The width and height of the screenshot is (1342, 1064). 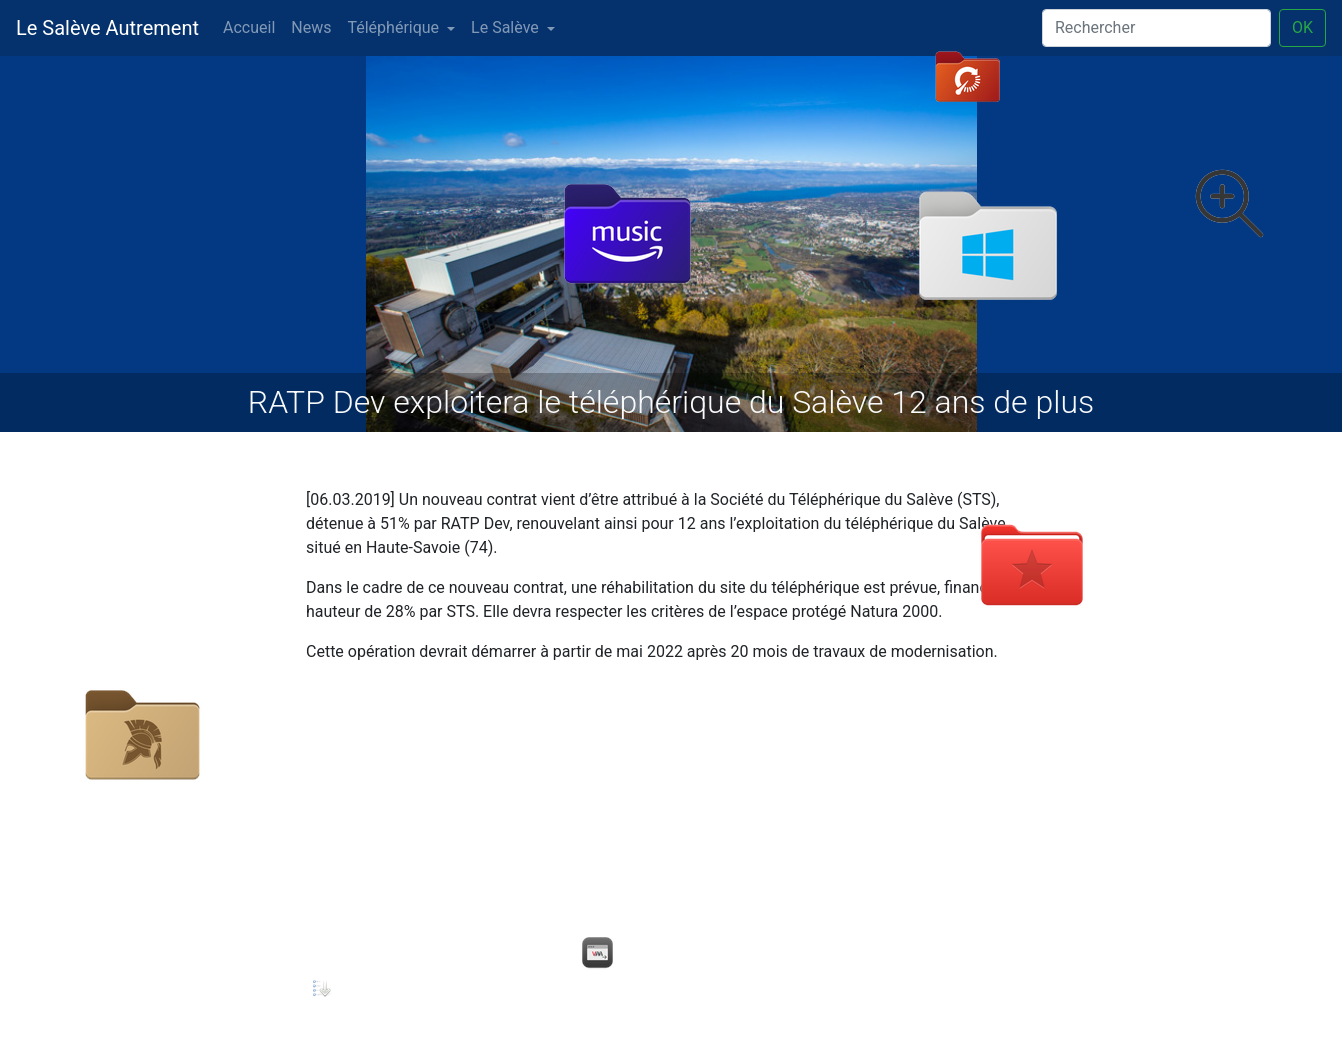 I want to click on open amd storemi application folder, so click(x=967, y=78).